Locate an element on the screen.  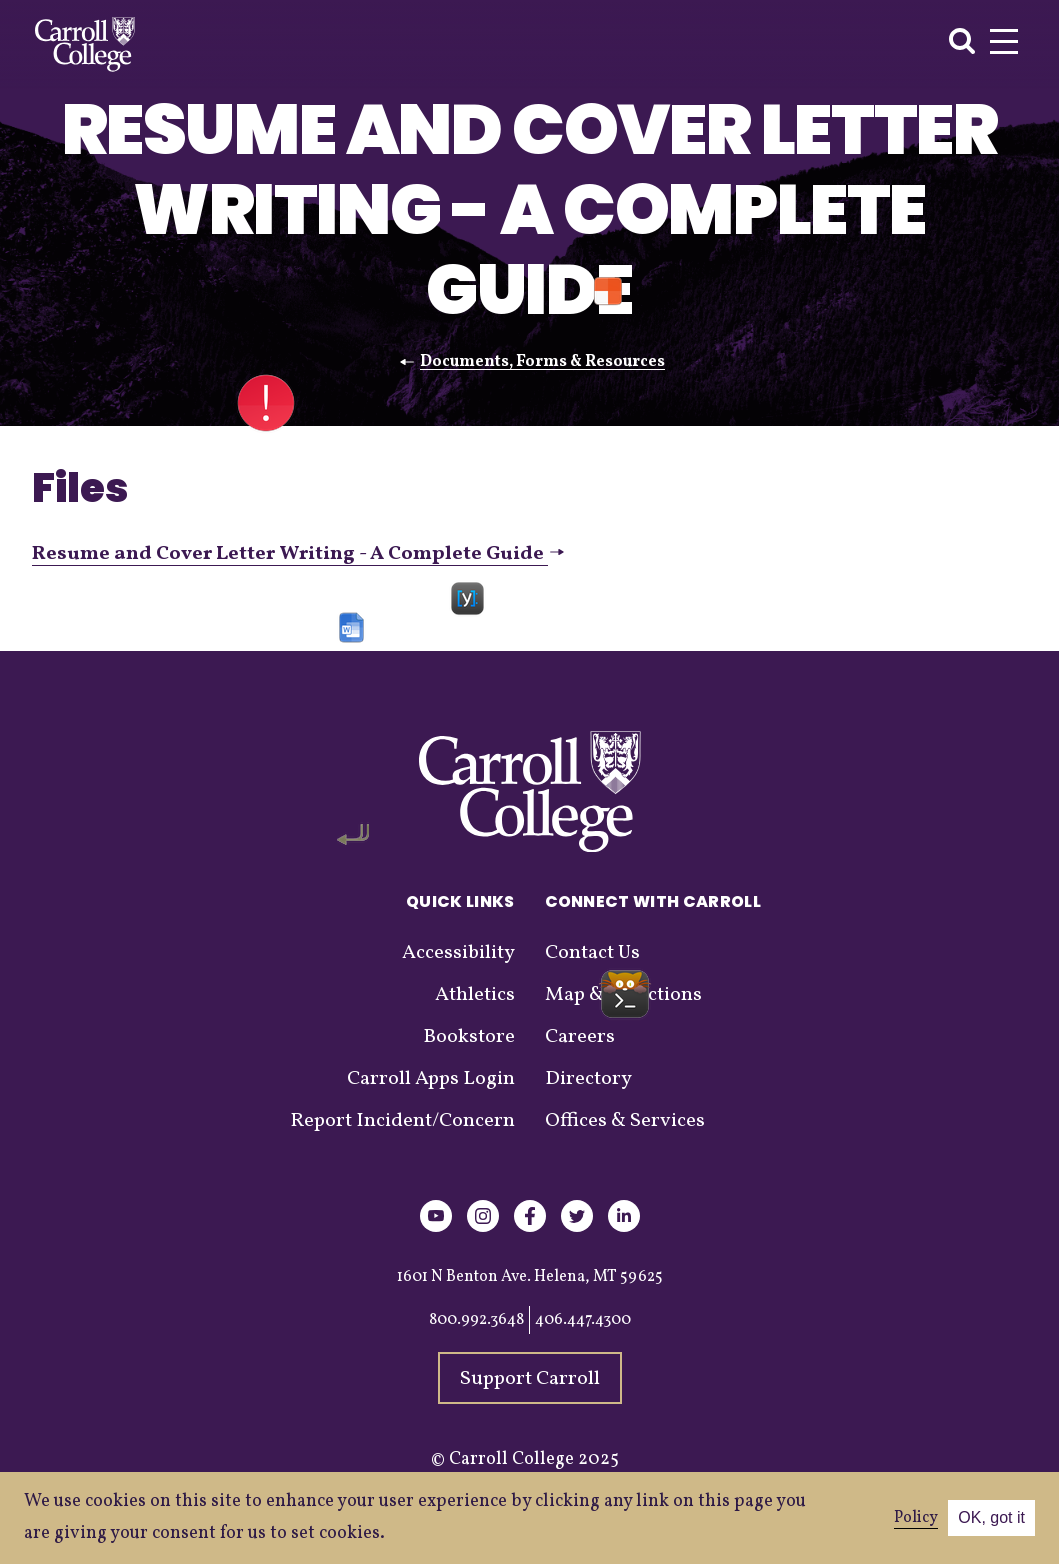
switch to the bottom-left workspace is located at coordinates (608, 291).